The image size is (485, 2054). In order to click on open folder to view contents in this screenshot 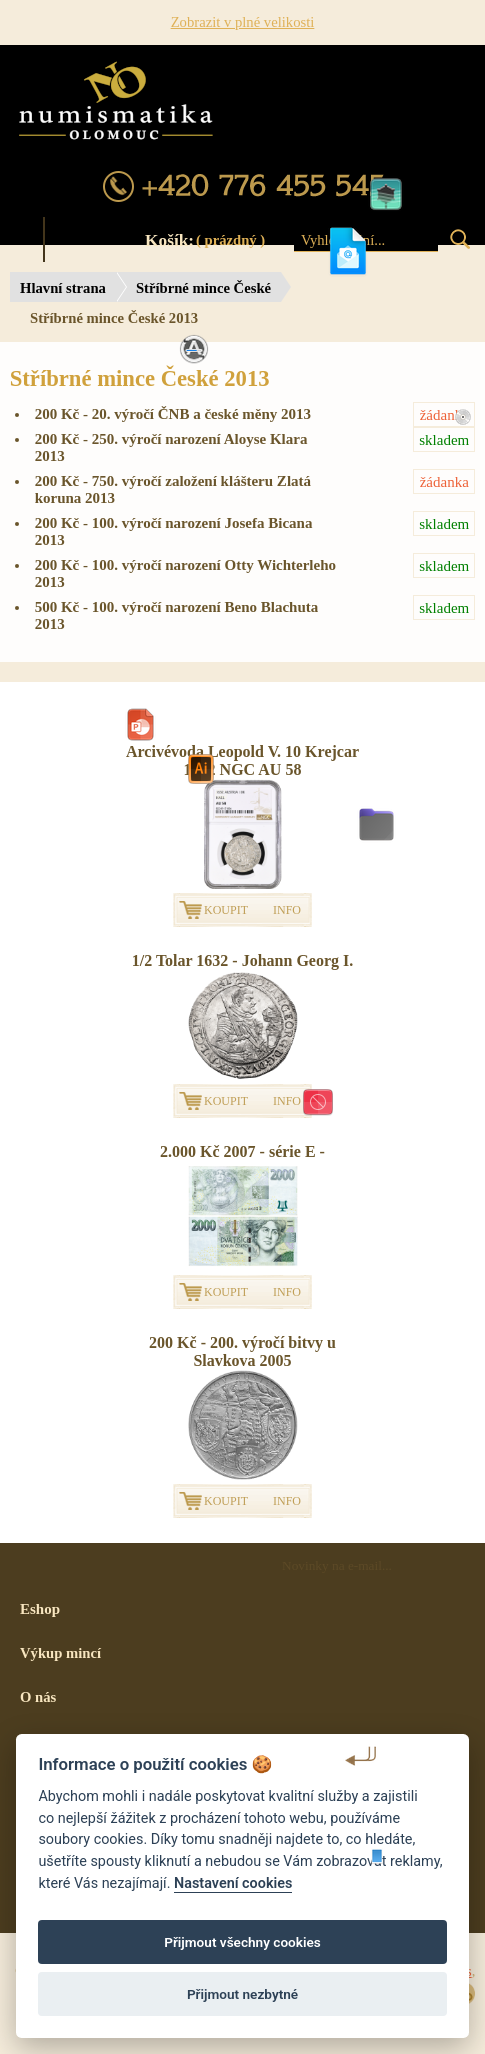, I will do `click(376, 824)`.